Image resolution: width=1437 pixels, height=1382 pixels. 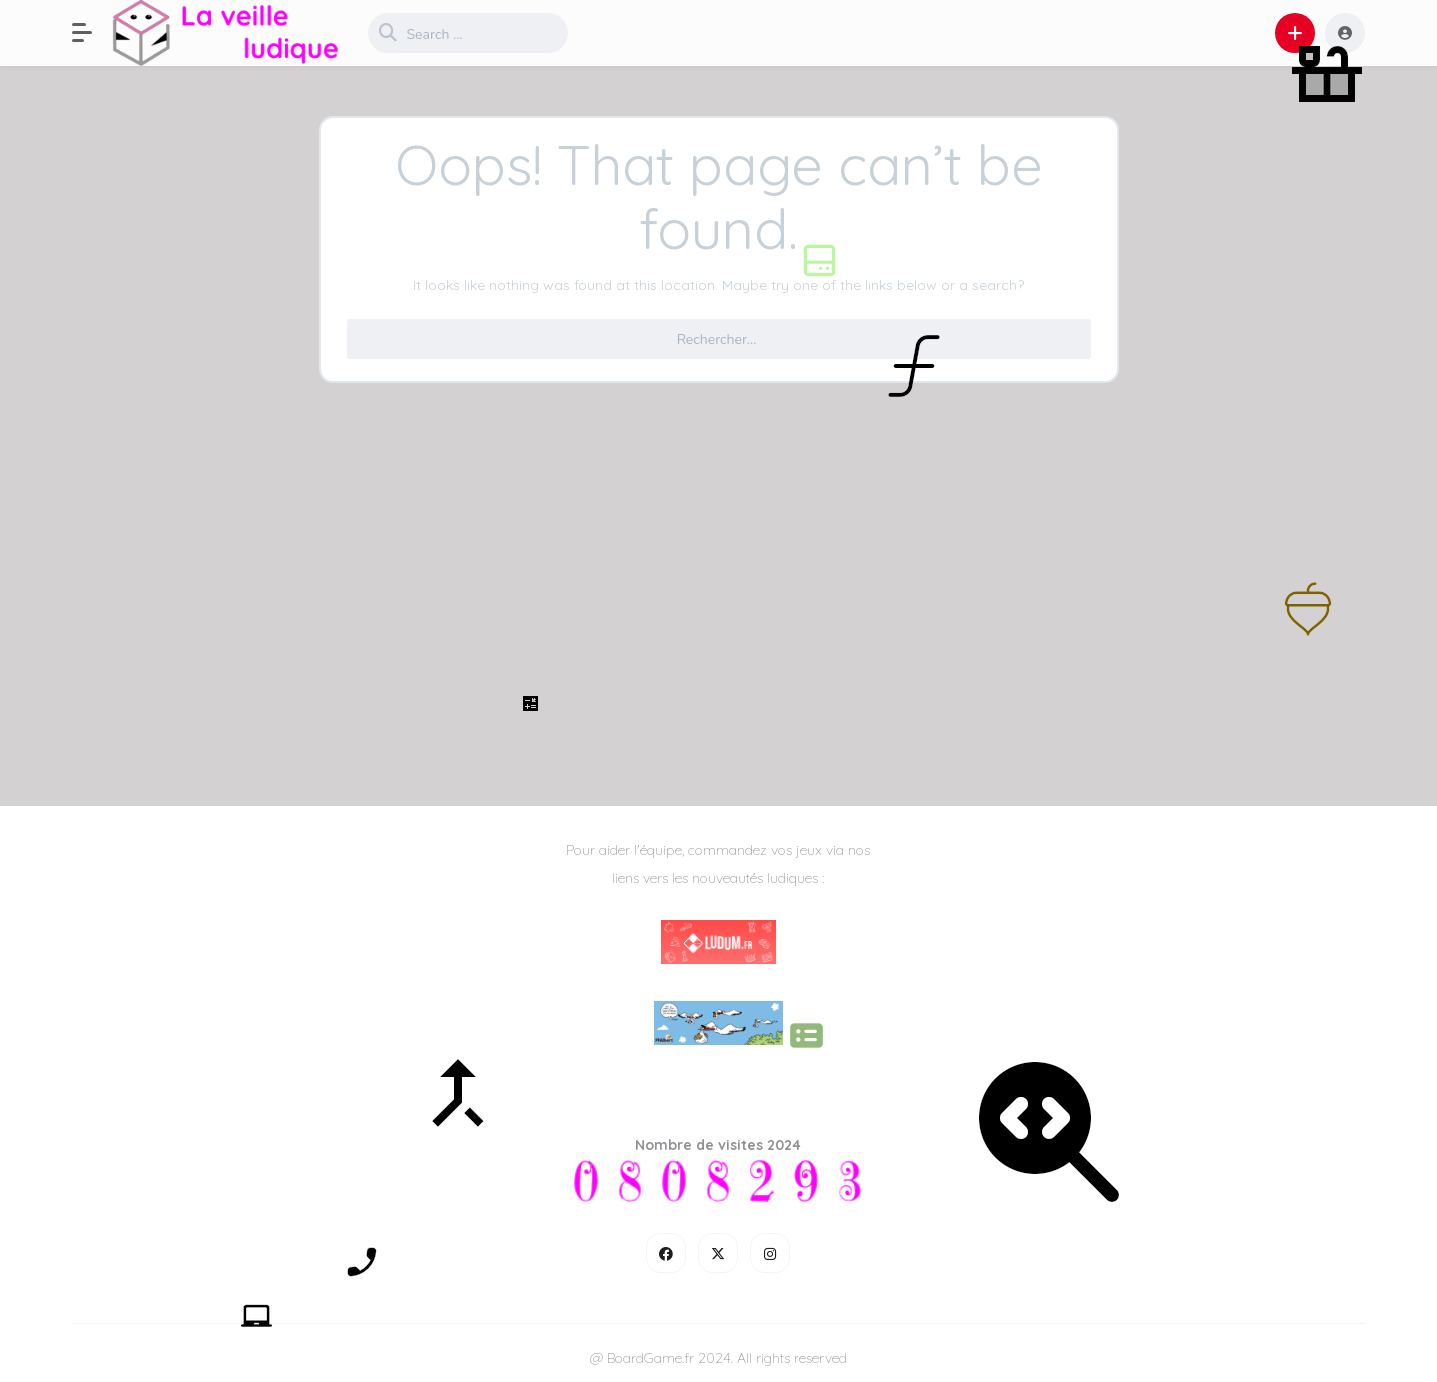 What do you see at coordinates (1049, 1132) in the screenshot?
I see `search or inspect code` at bounding box center [1049, 1132].